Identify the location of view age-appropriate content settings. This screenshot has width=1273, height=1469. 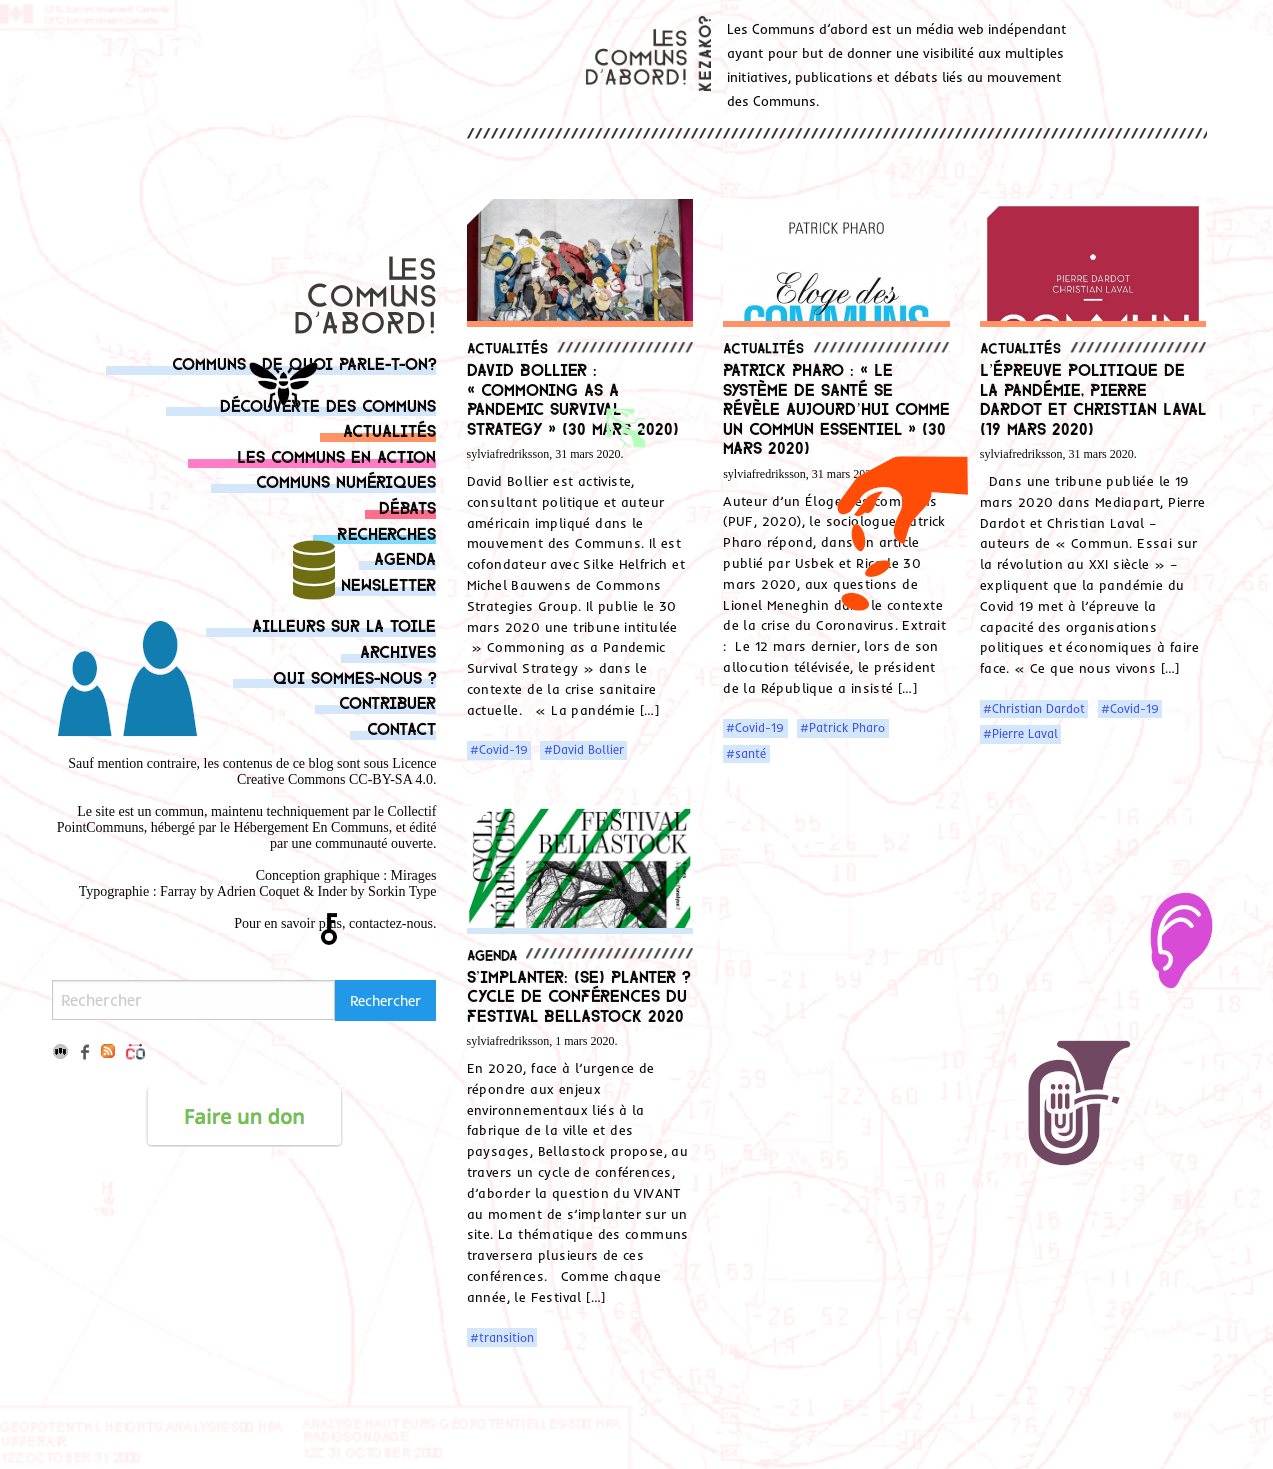
(127, 678).